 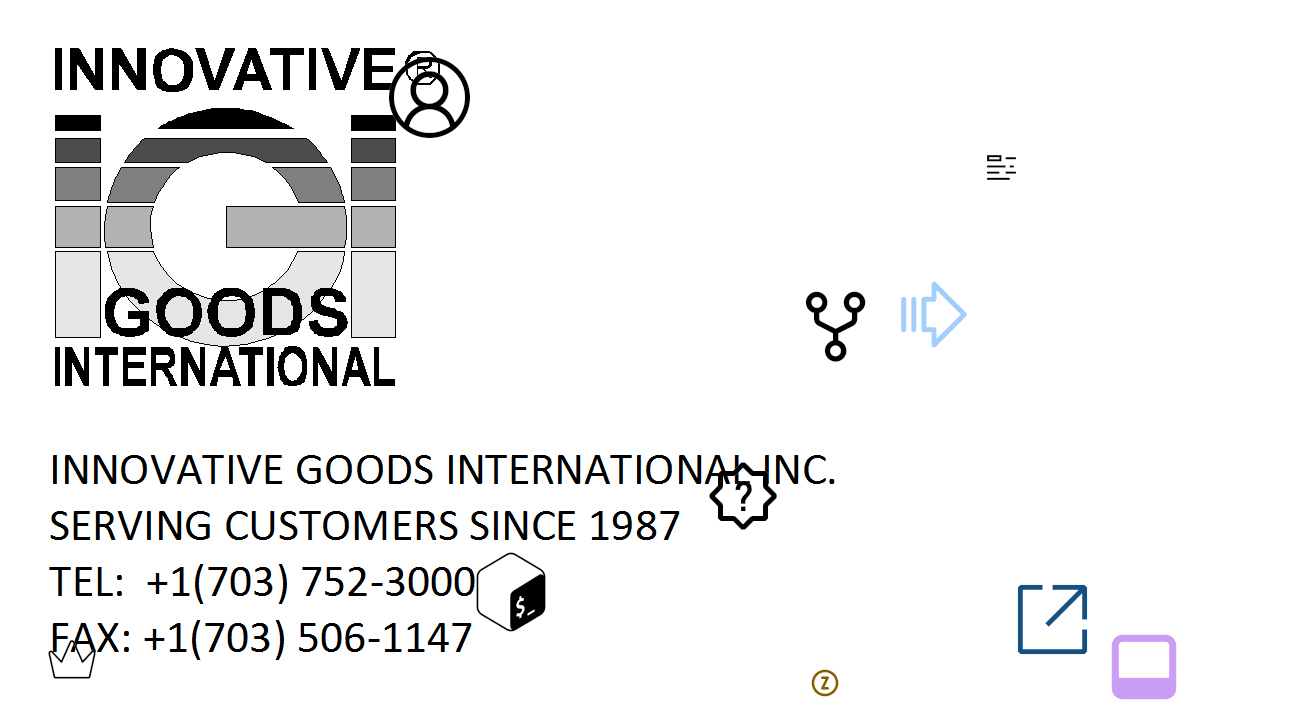 I want to click on open link in a new window or tab, so click(x=1052, y=619).